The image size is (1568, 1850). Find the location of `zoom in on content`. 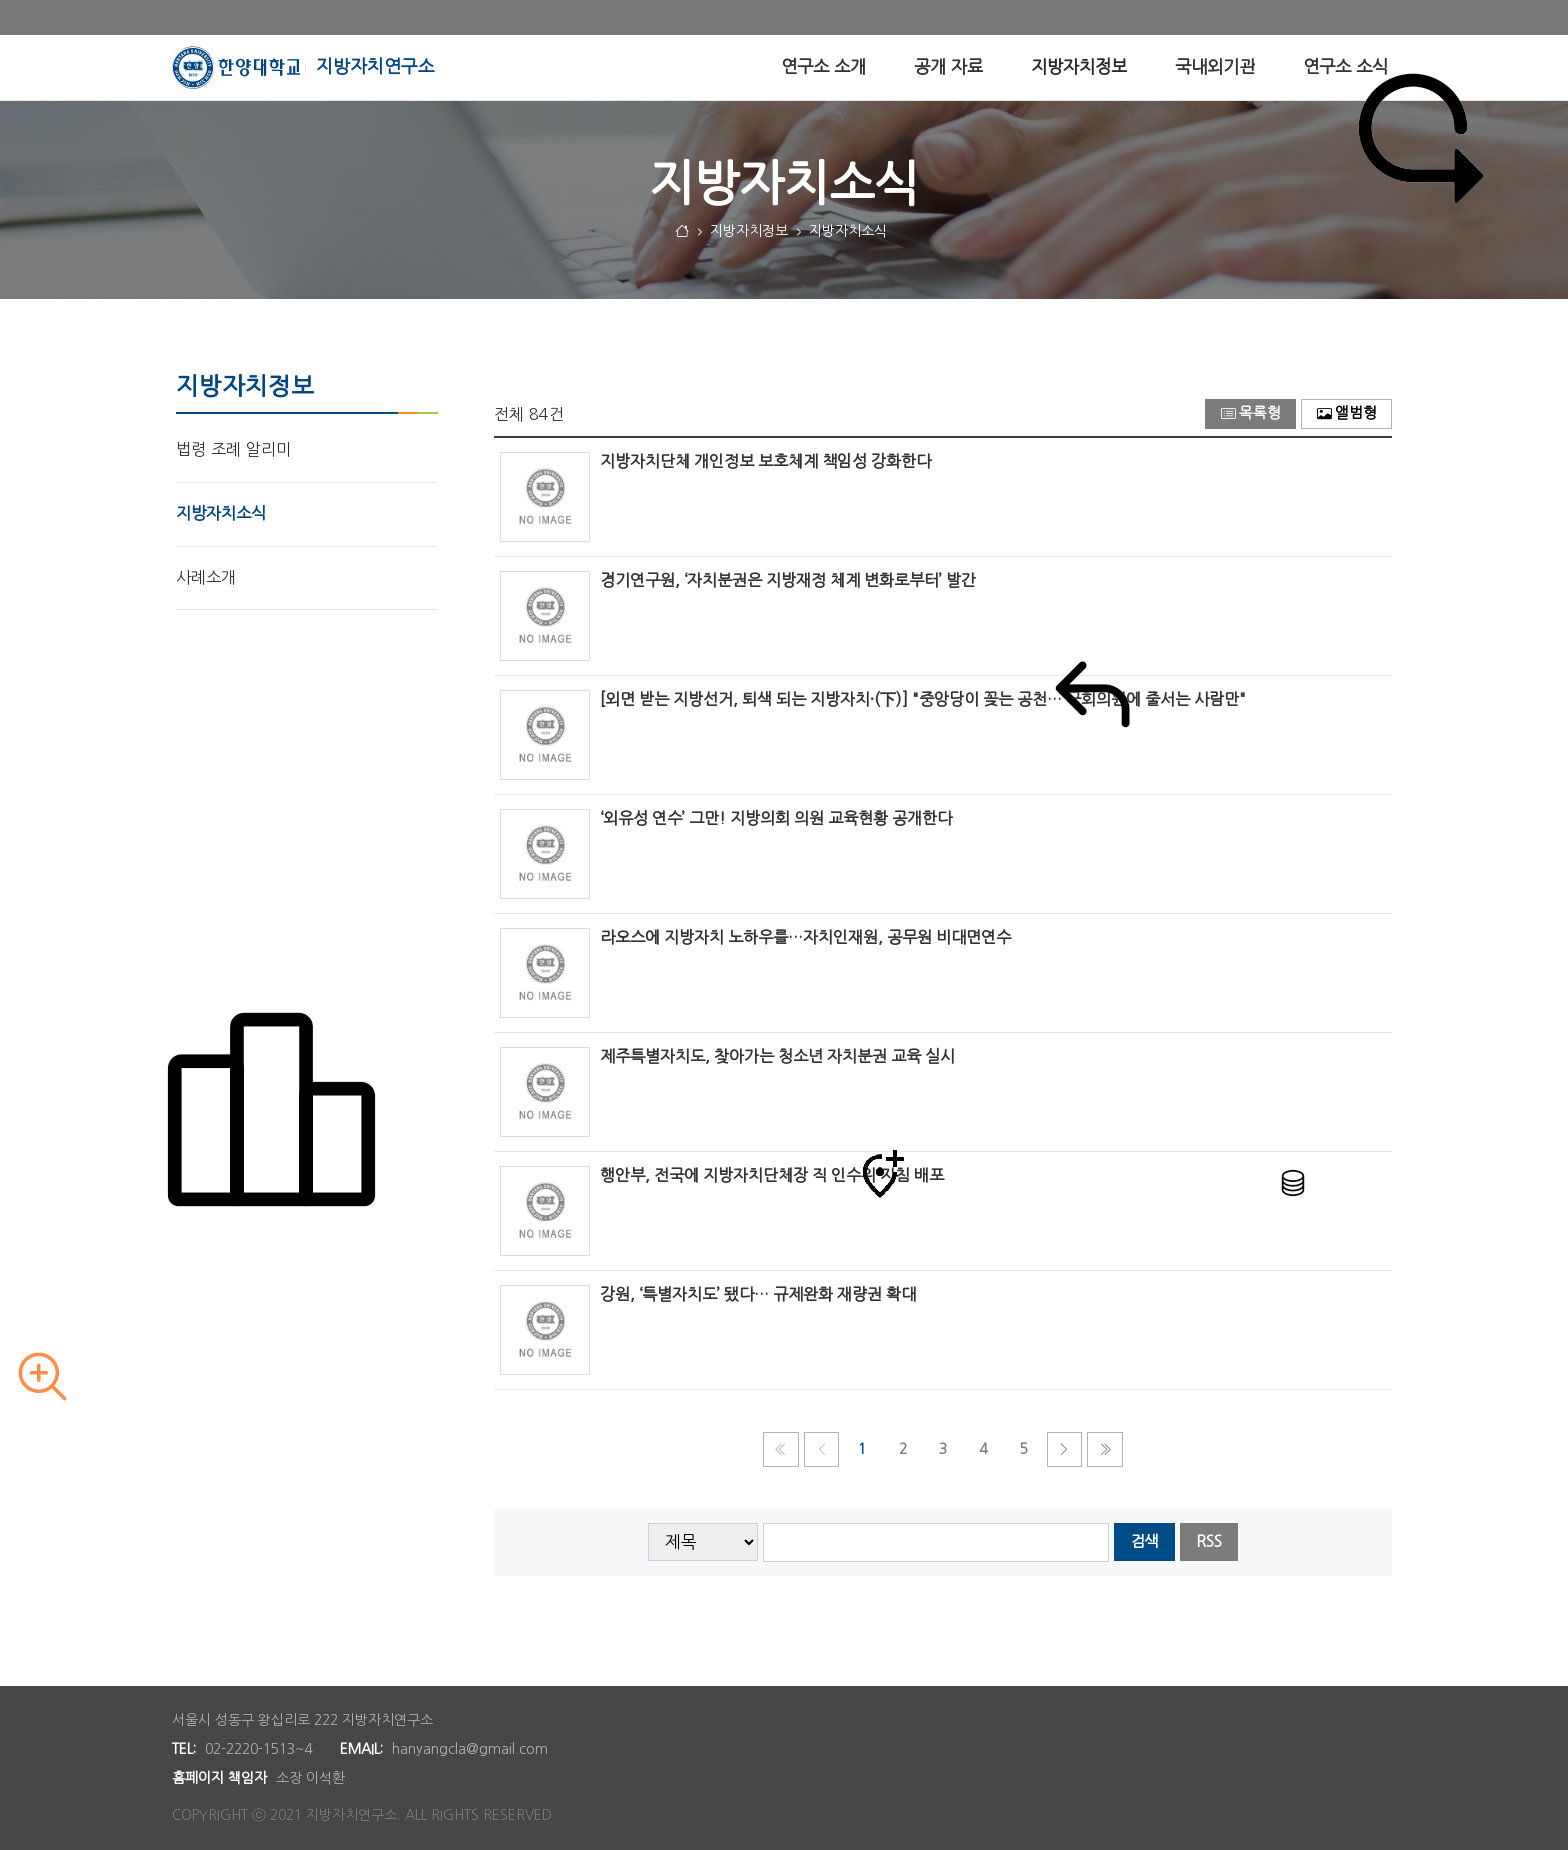

zoom in on content is located at coordinates (42, 1376).